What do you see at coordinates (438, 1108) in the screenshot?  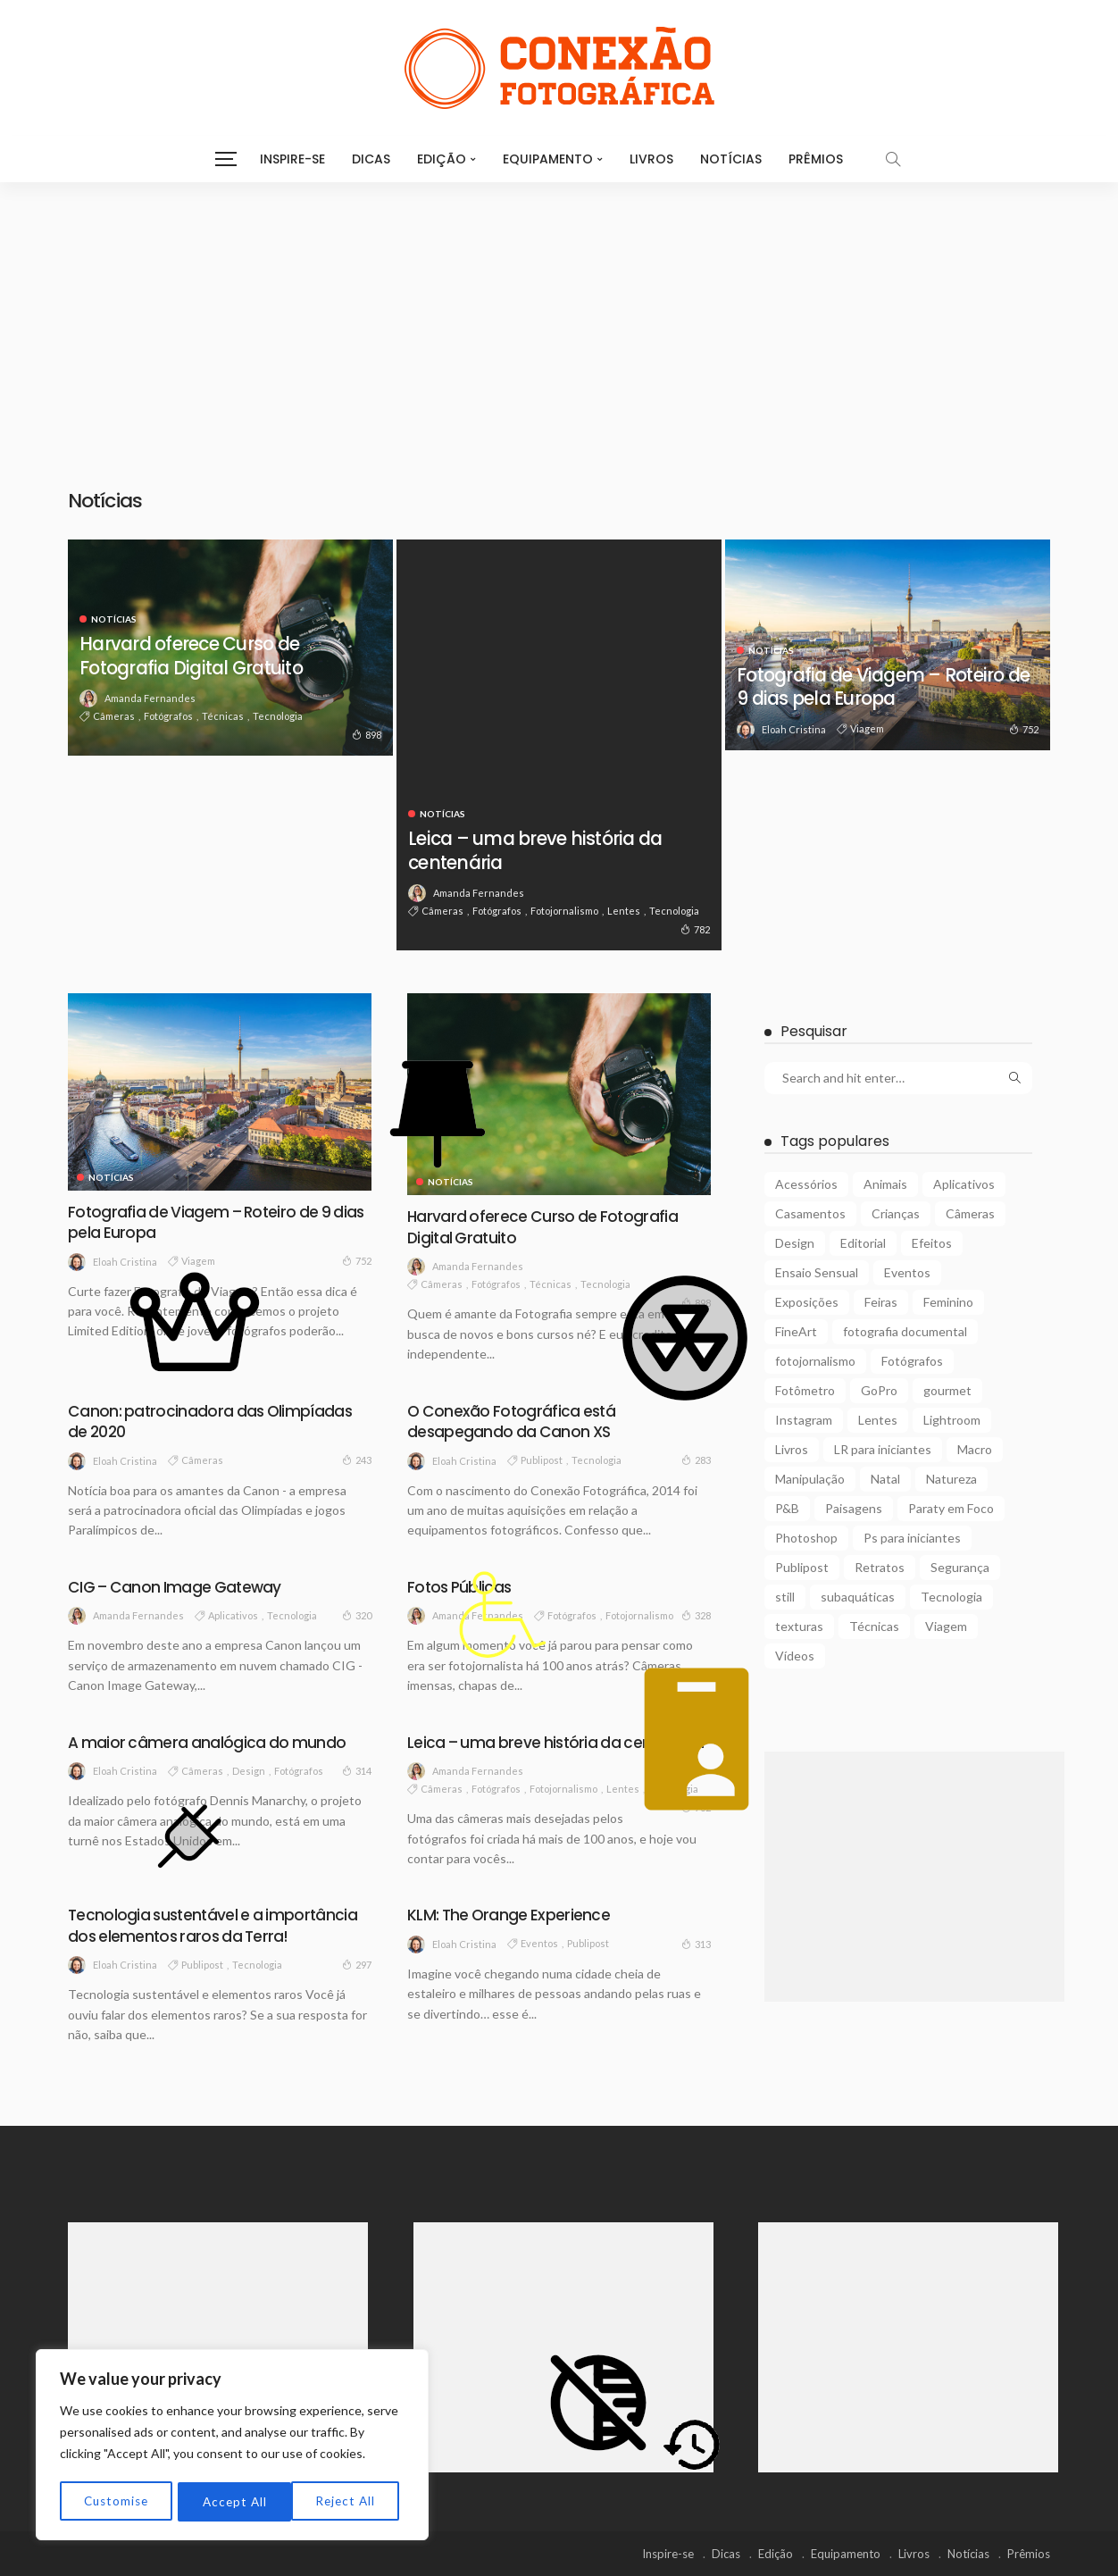 I see `pin an item to keep it visible` at bounding box center [438, 1108].